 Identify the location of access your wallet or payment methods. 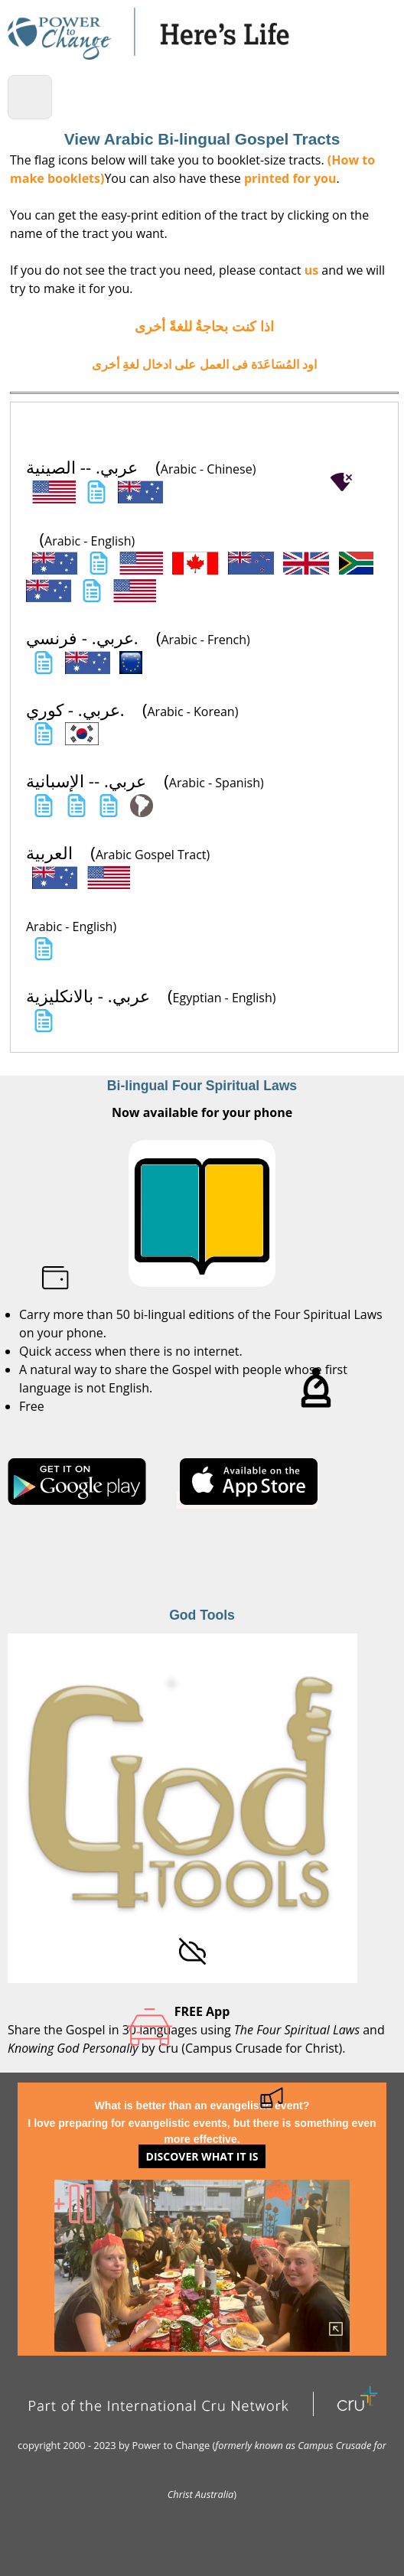
(54, 1278).